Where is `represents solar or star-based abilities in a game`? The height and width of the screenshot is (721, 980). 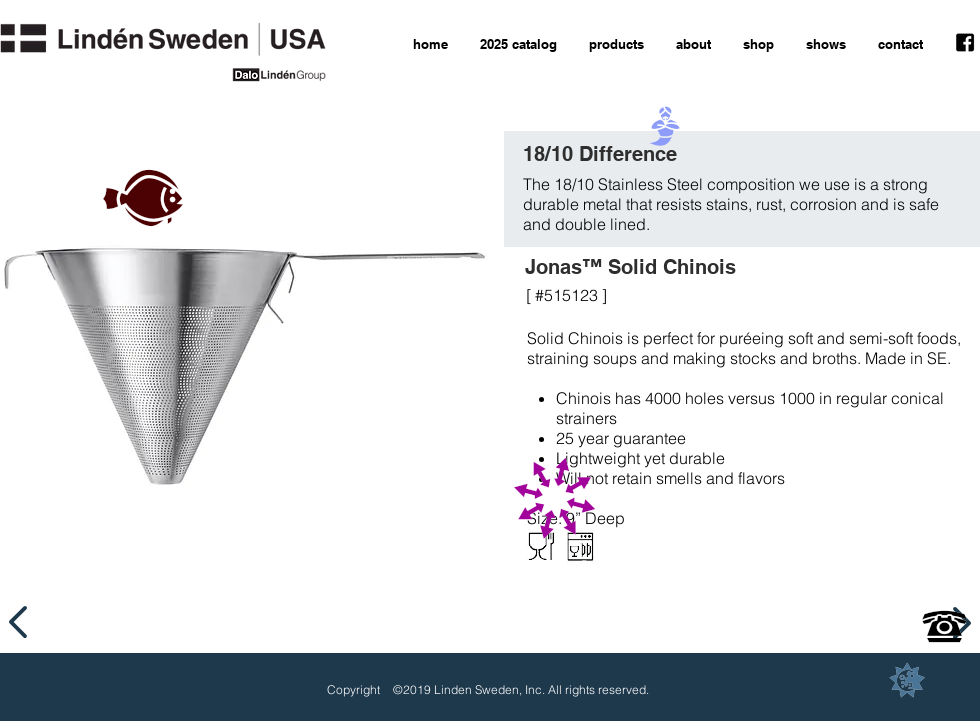 represents solar or star-based abilities in a game is located at coordinates (907, 680).